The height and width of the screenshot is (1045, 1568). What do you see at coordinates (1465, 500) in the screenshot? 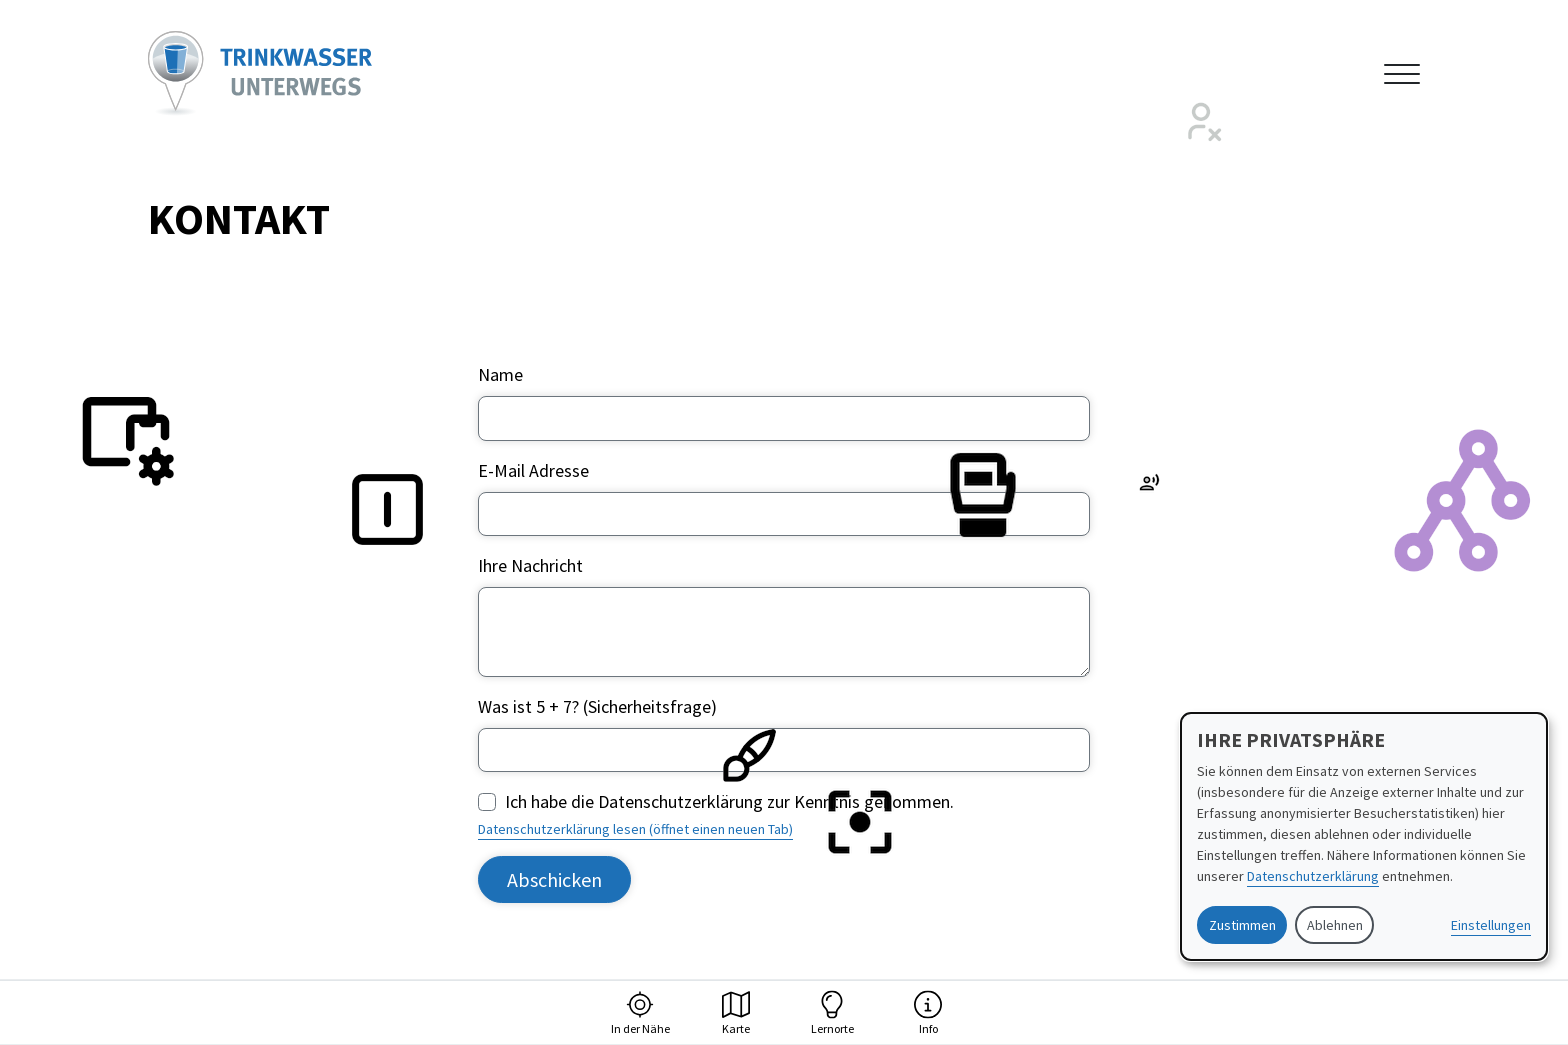
I see `view hierarchical data structure` at bounding box center [1465, 500].